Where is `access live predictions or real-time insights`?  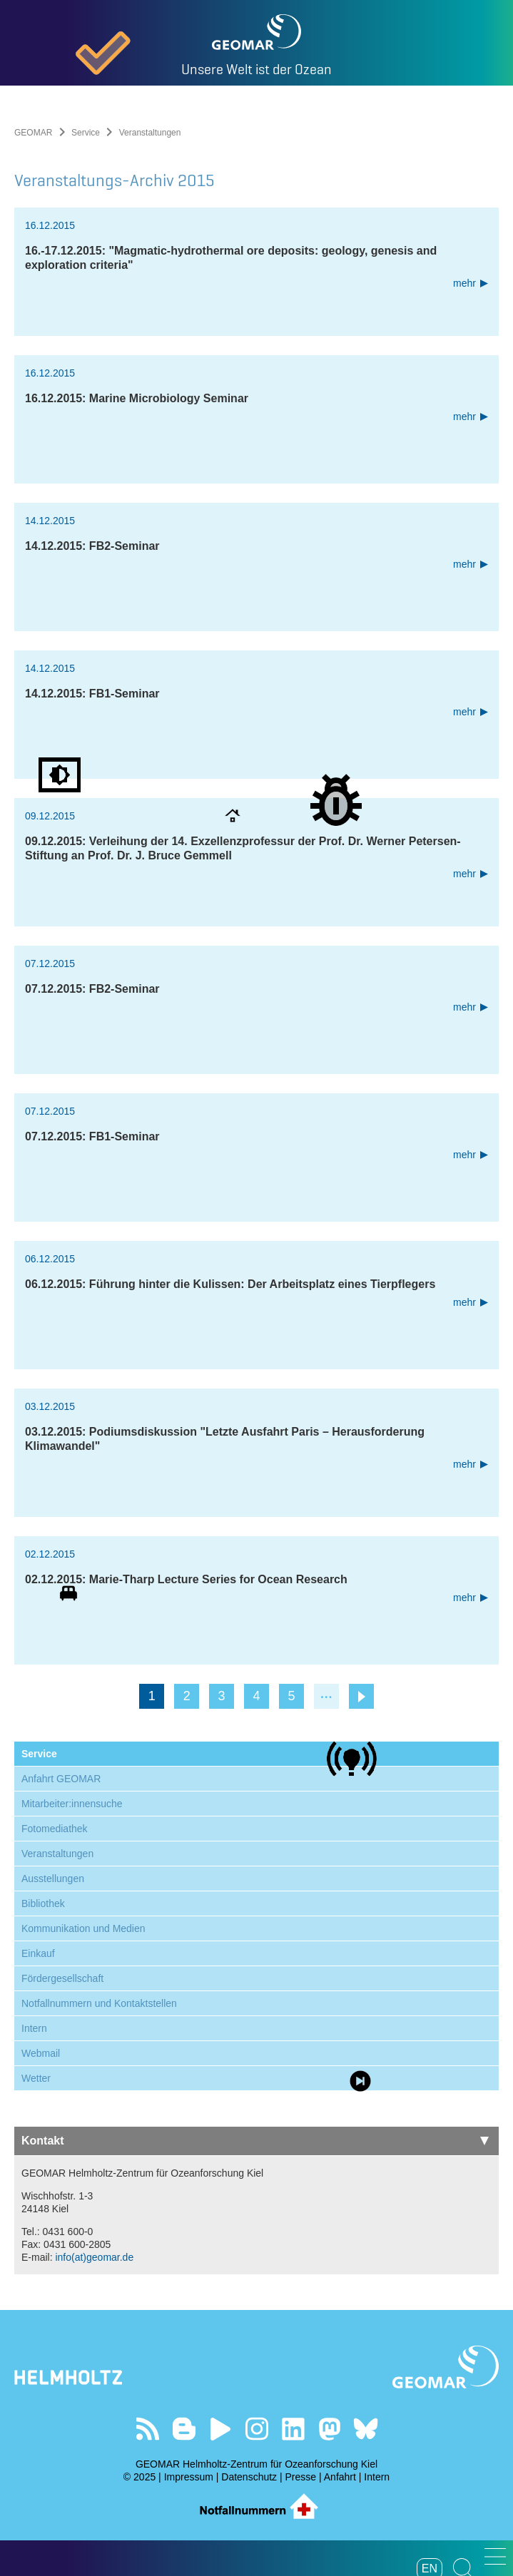
access live predictions or real-time insights is located at coordinates (352, 1759).